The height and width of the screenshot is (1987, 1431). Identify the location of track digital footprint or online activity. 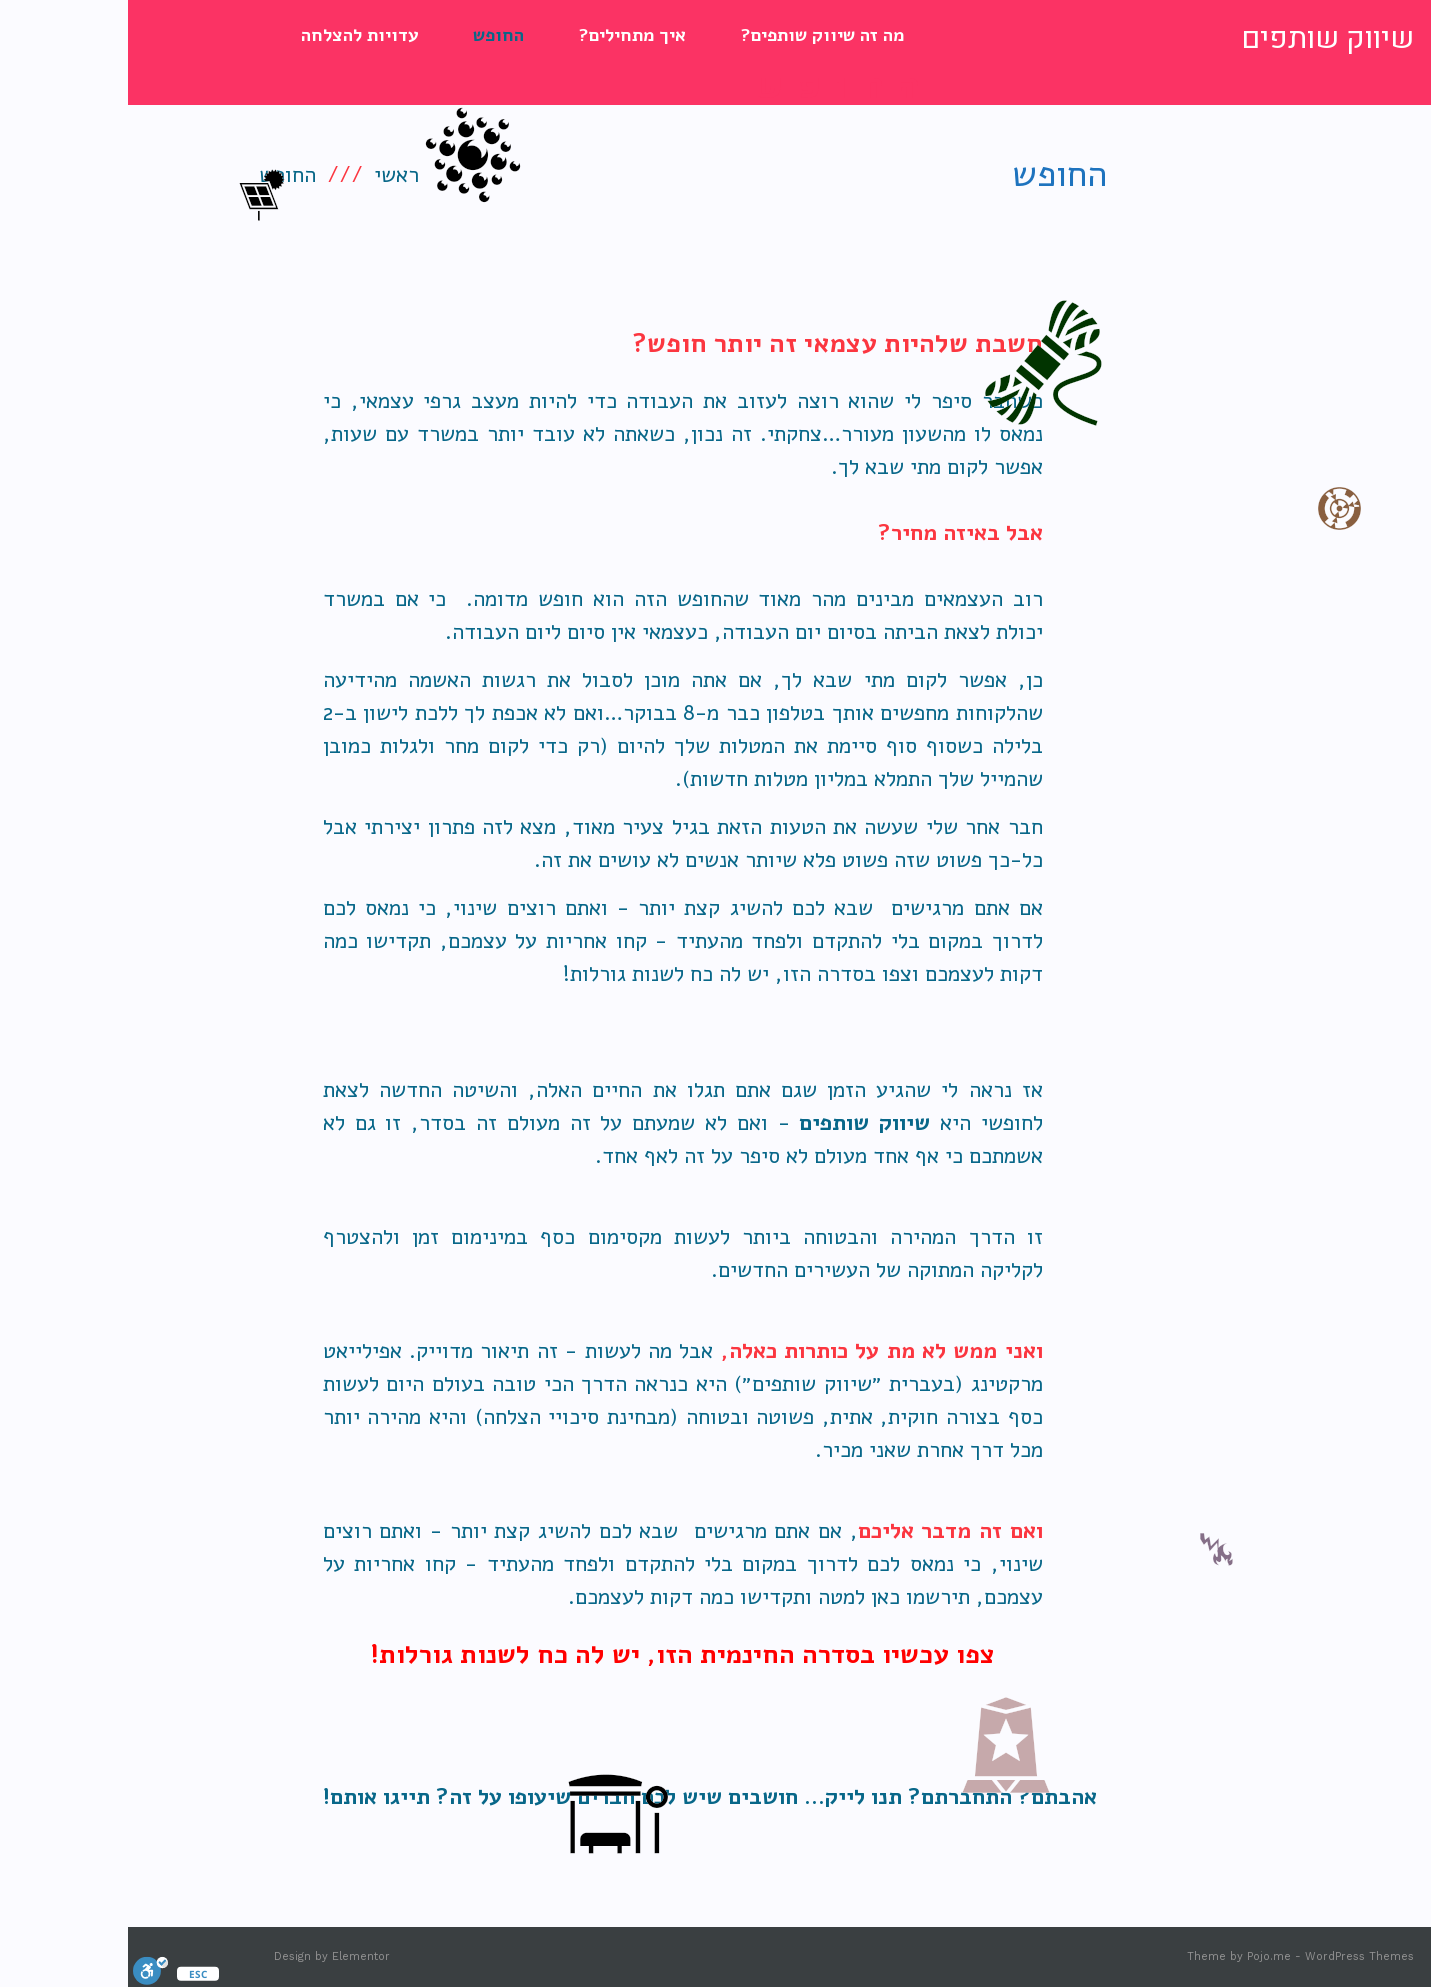
(1339, 508).